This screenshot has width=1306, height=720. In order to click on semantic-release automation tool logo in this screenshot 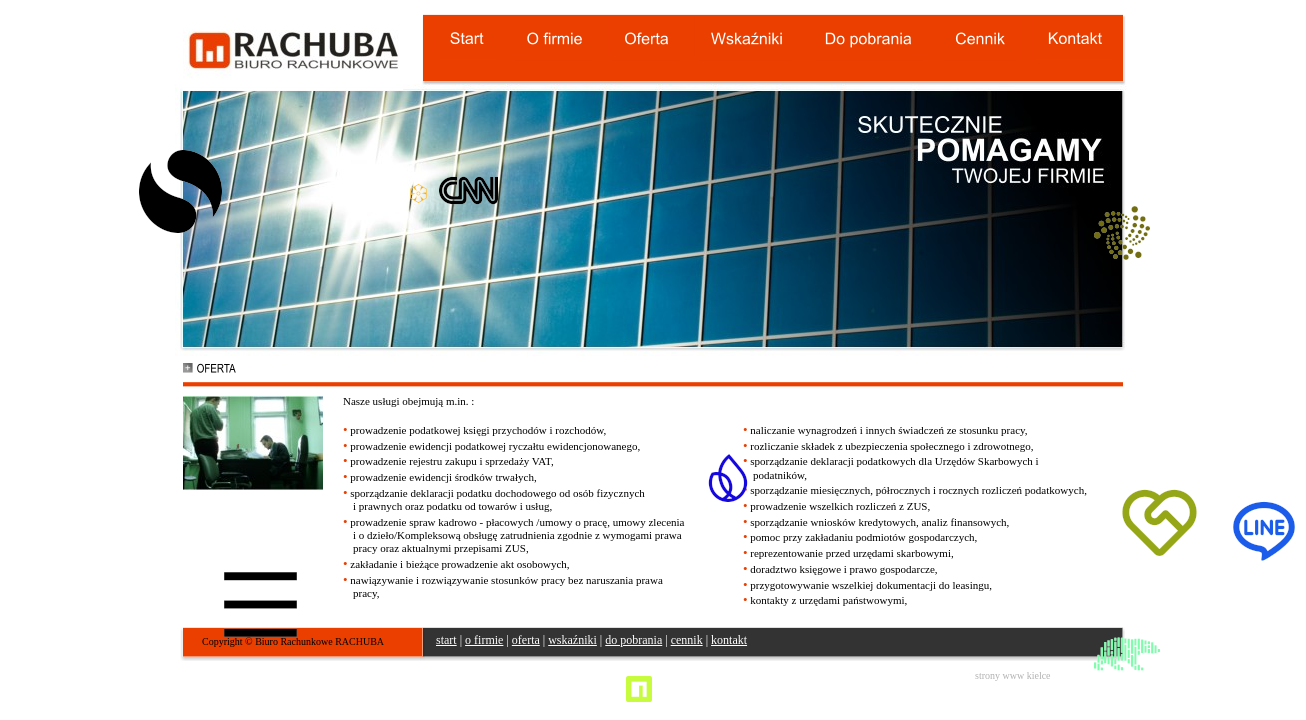, I will do `click(418, 193)`.